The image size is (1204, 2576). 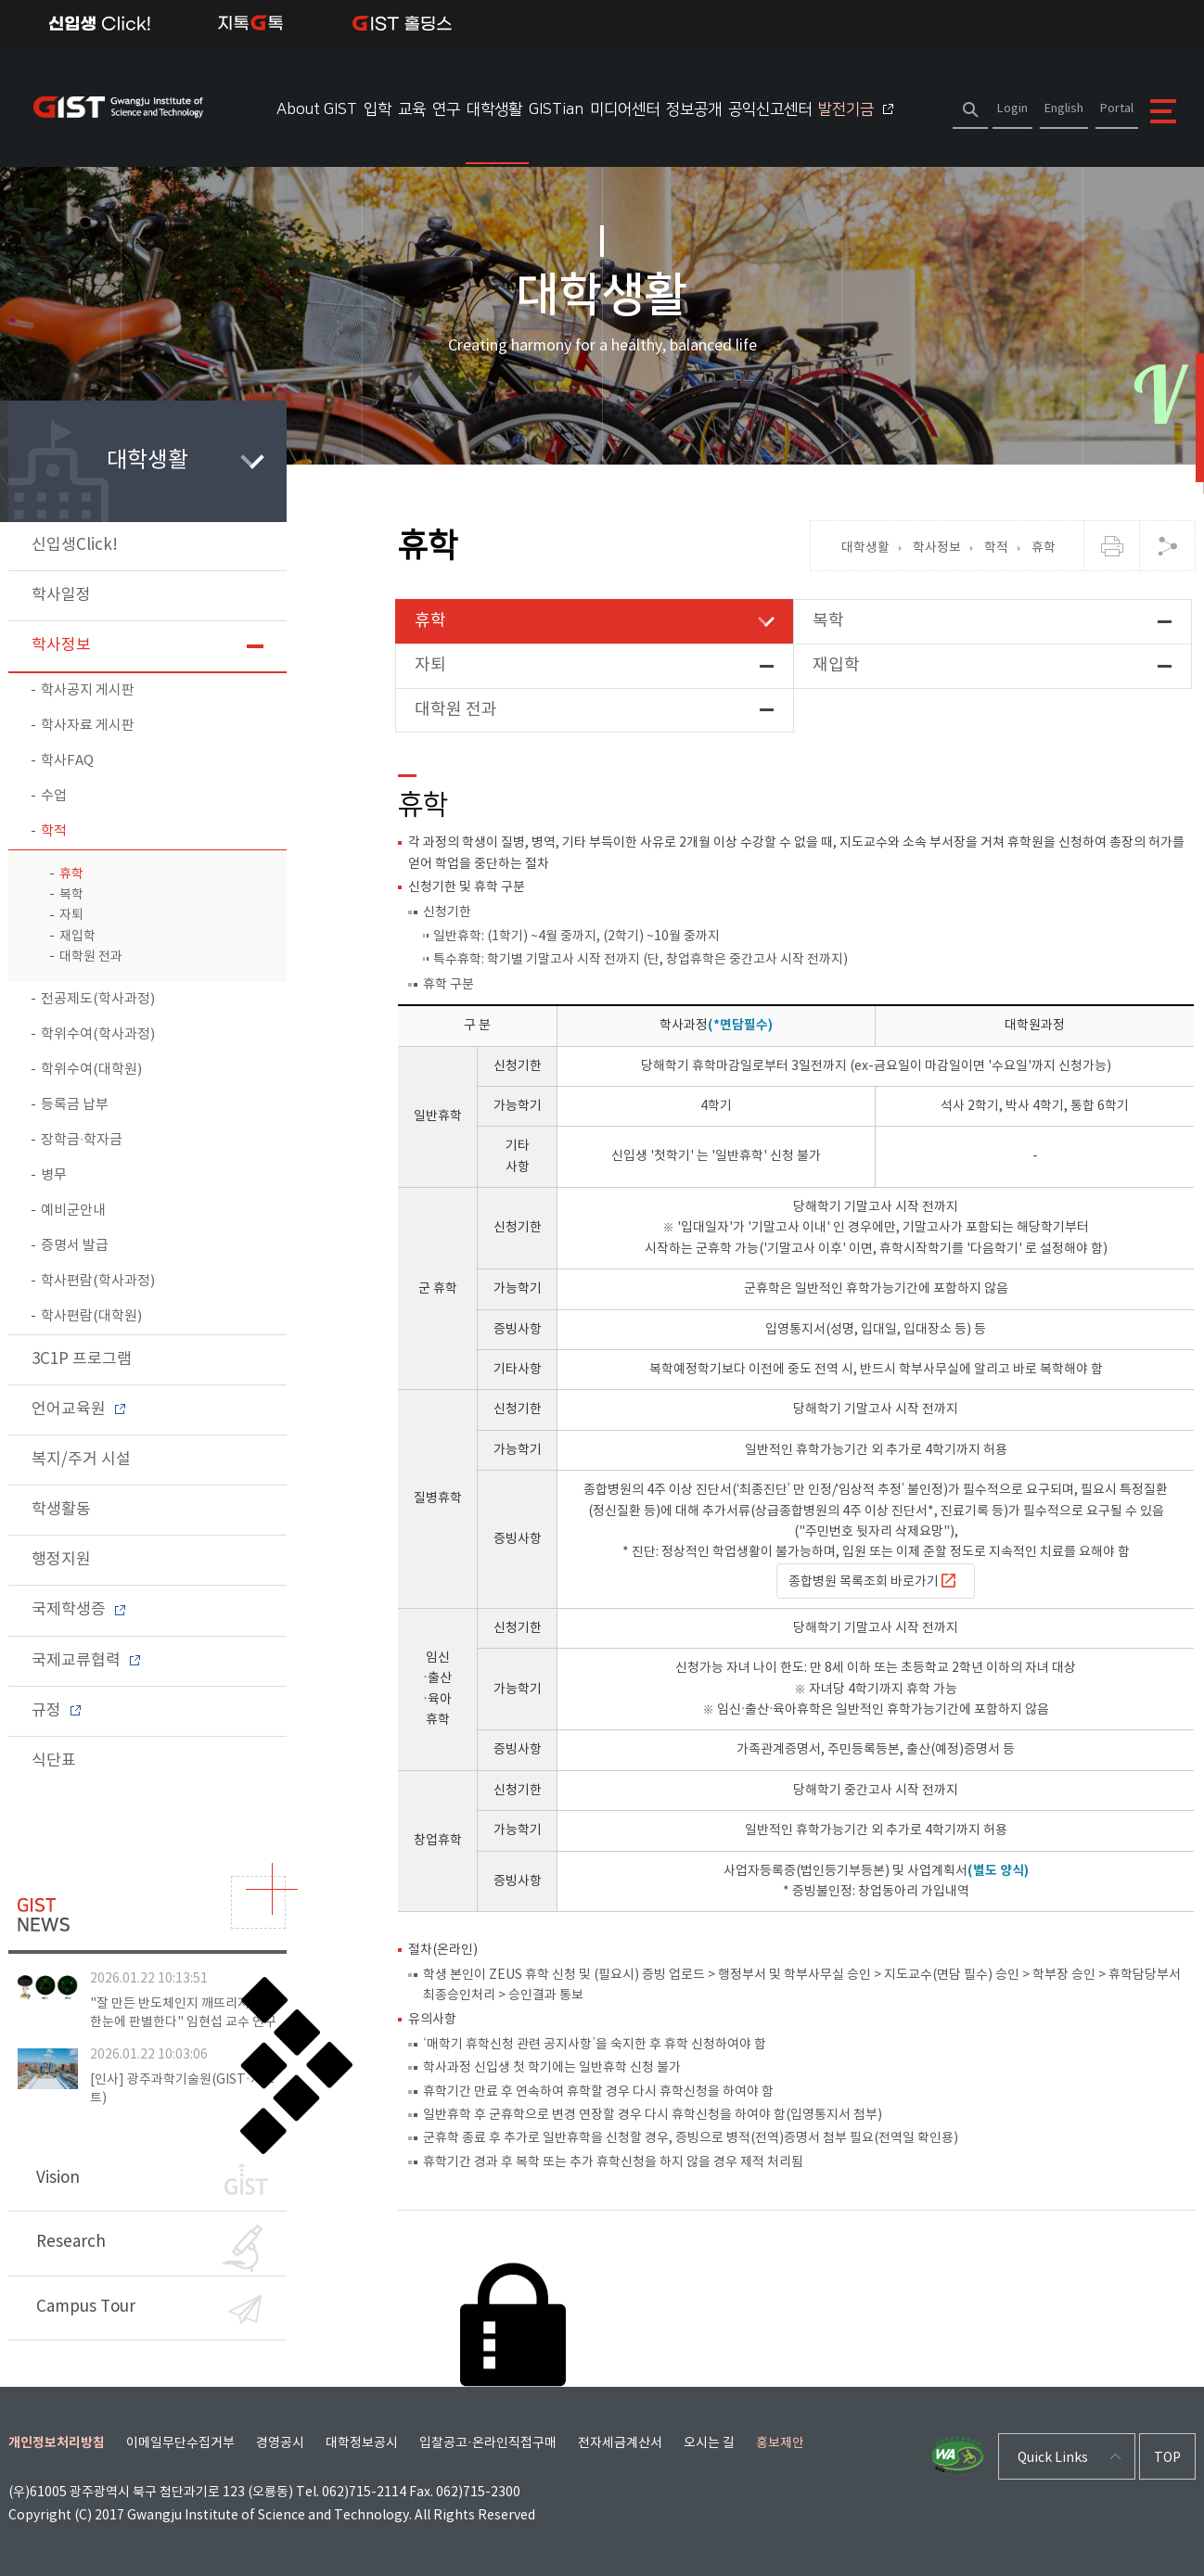 I want to click on access a private git repository, so click(x=513, y=2327).